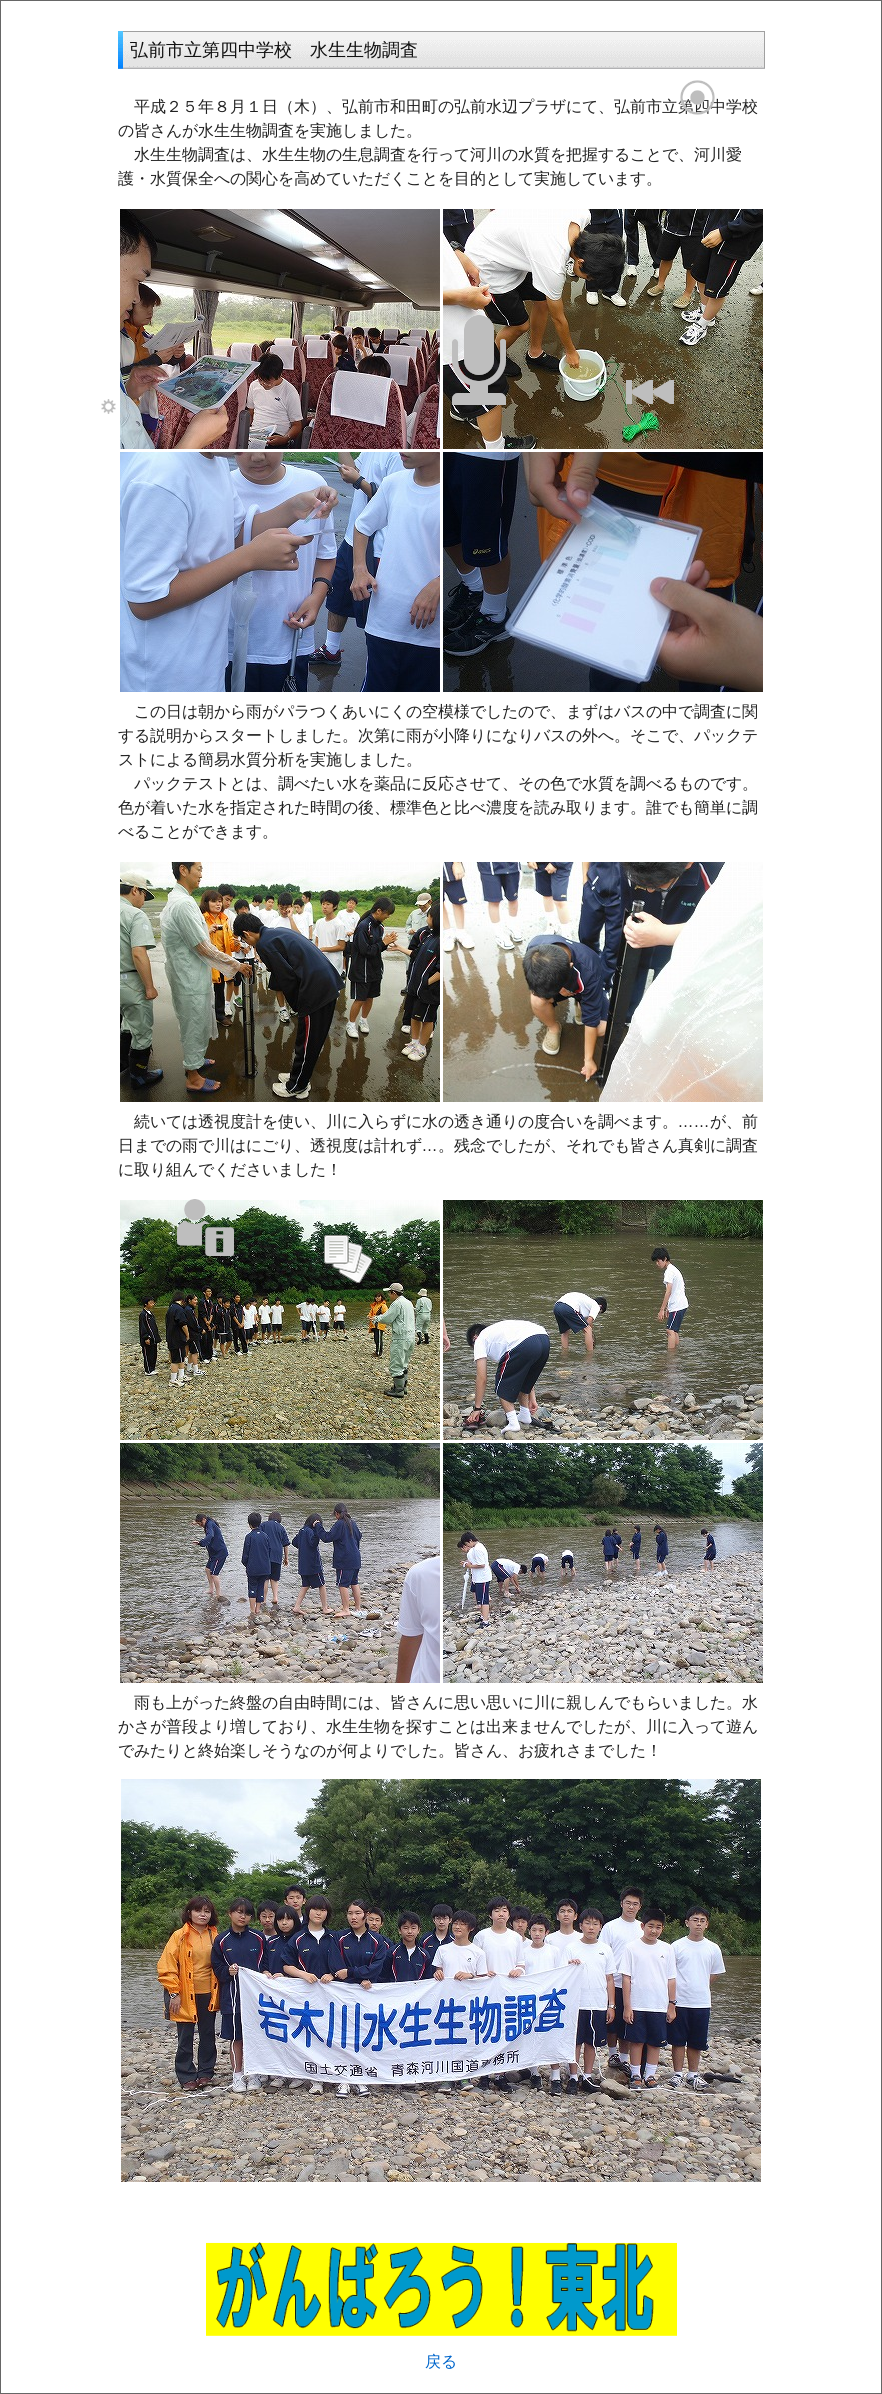 This screenshot has height=2394, width=882. I want to click on access system settings, so click(108, 406).